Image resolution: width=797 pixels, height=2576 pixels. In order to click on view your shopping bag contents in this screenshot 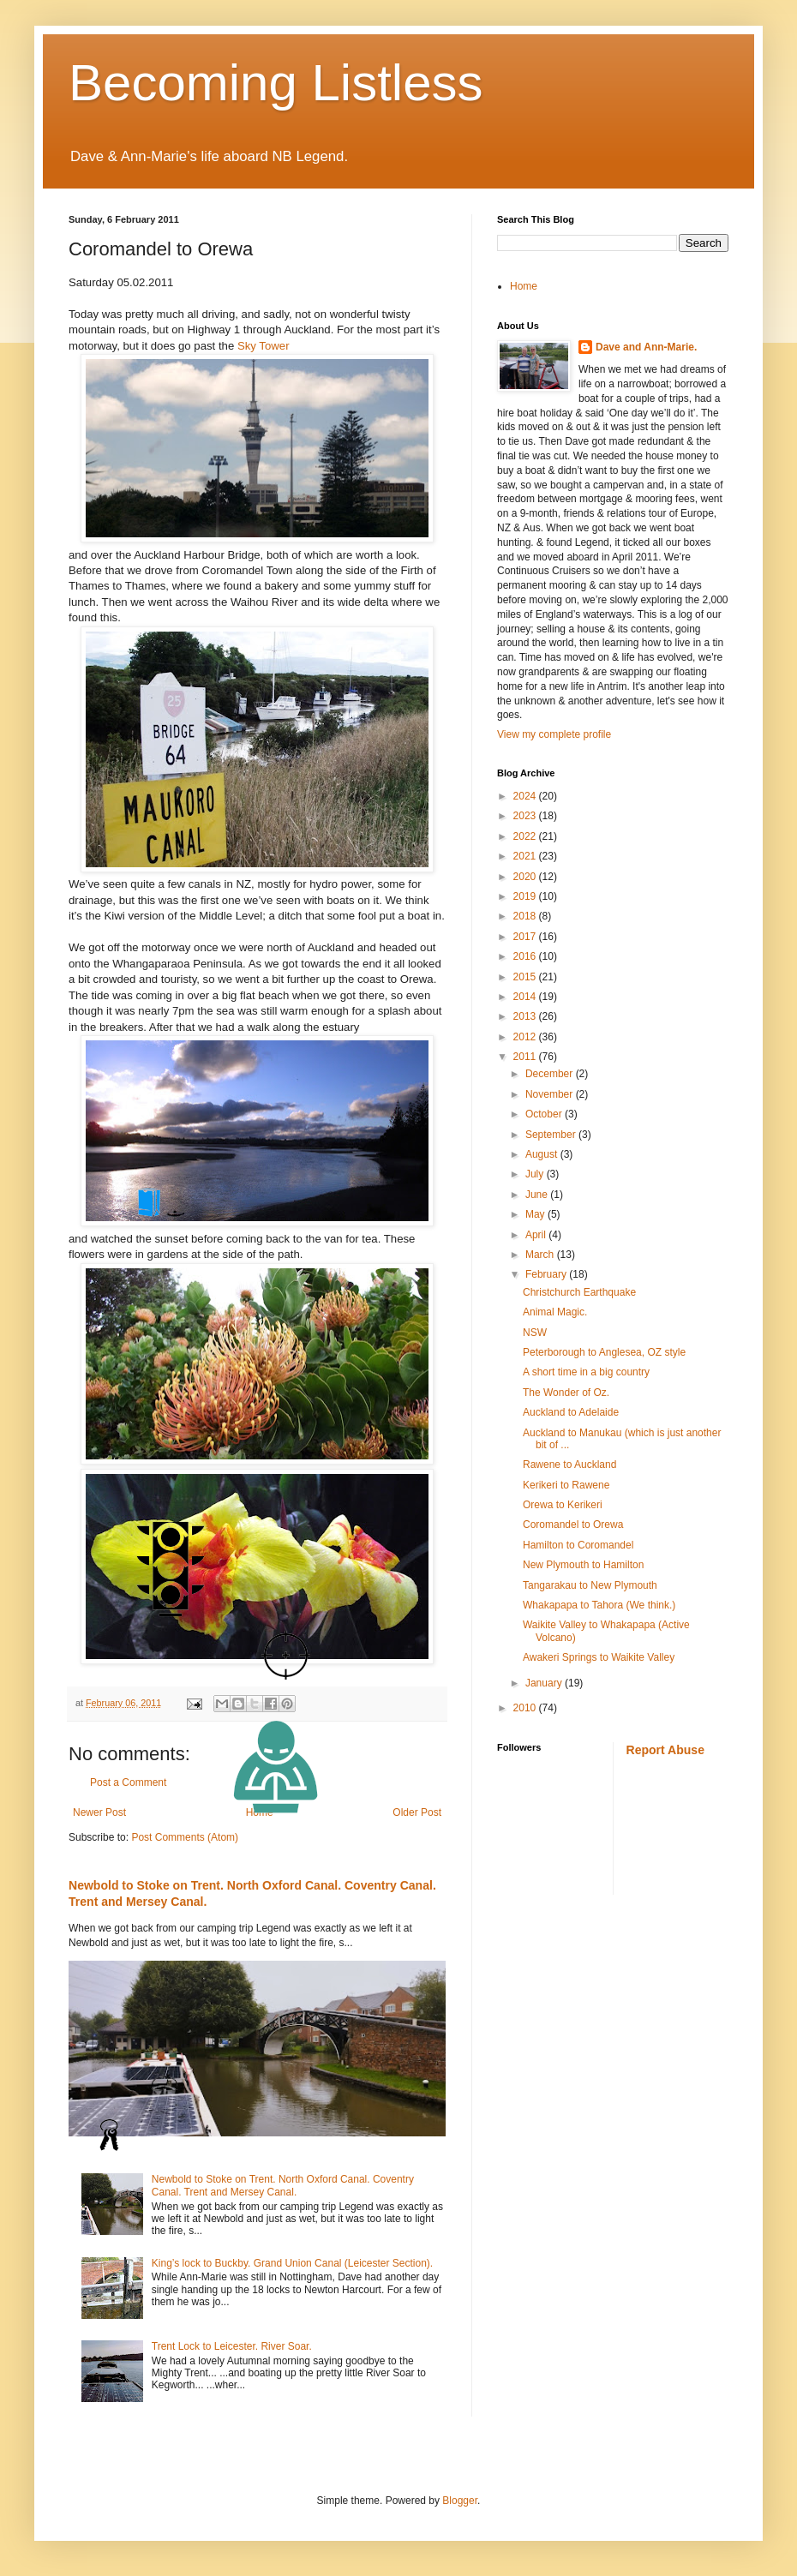, I will do `click(149, 1201)`.